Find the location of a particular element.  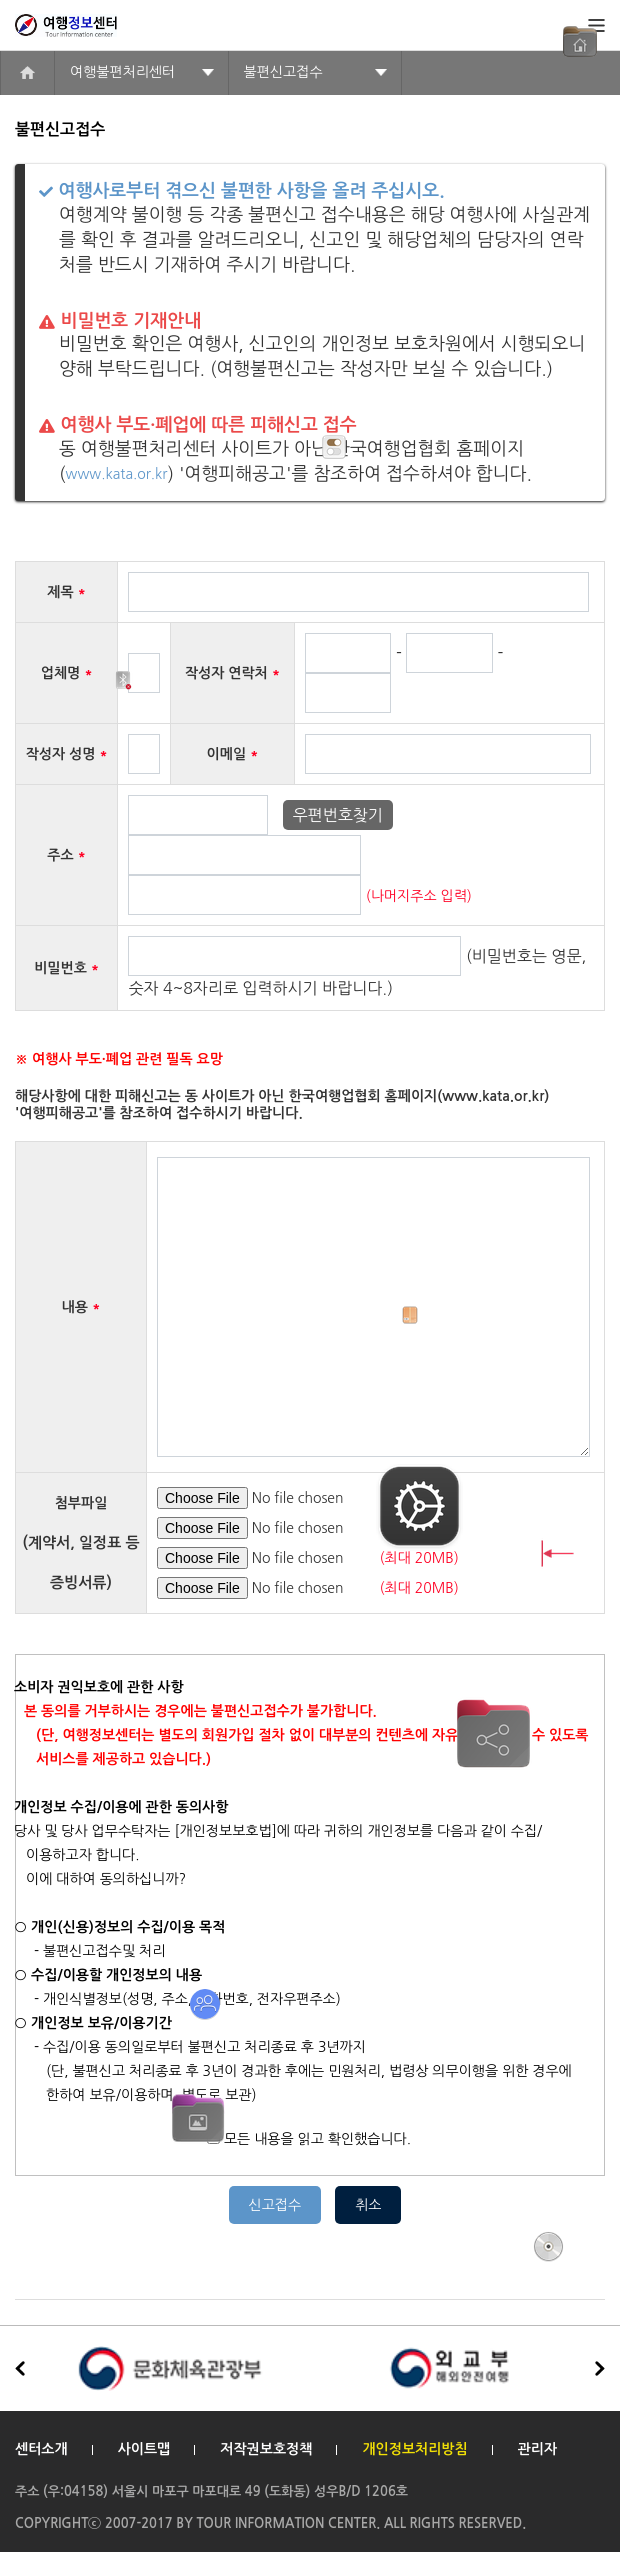

open unity tweak tool settings is located at coordinates (334, 447).